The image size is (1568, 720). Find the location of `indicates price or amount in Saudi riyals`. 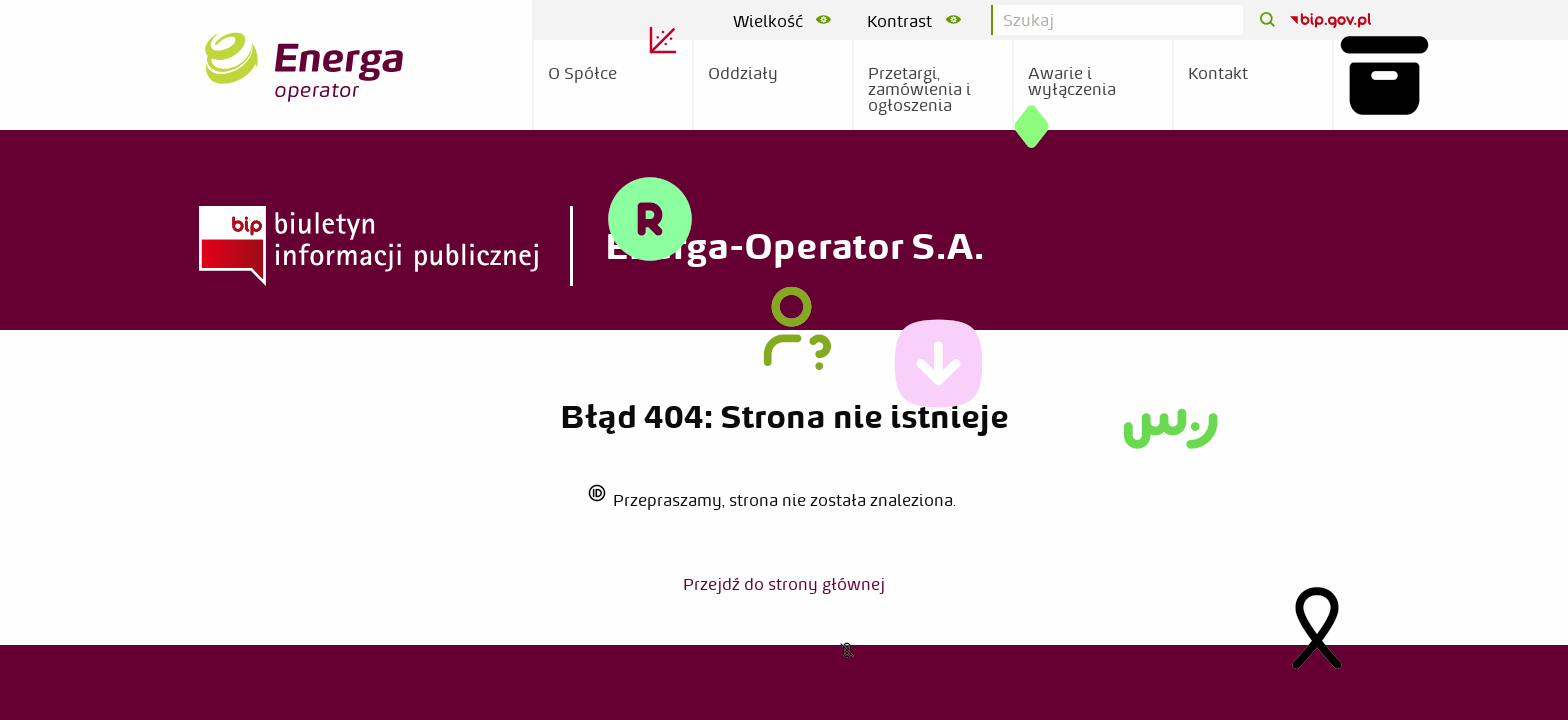

indicates price or amount in Saudi riyals is located at coordinates (1168, 426).